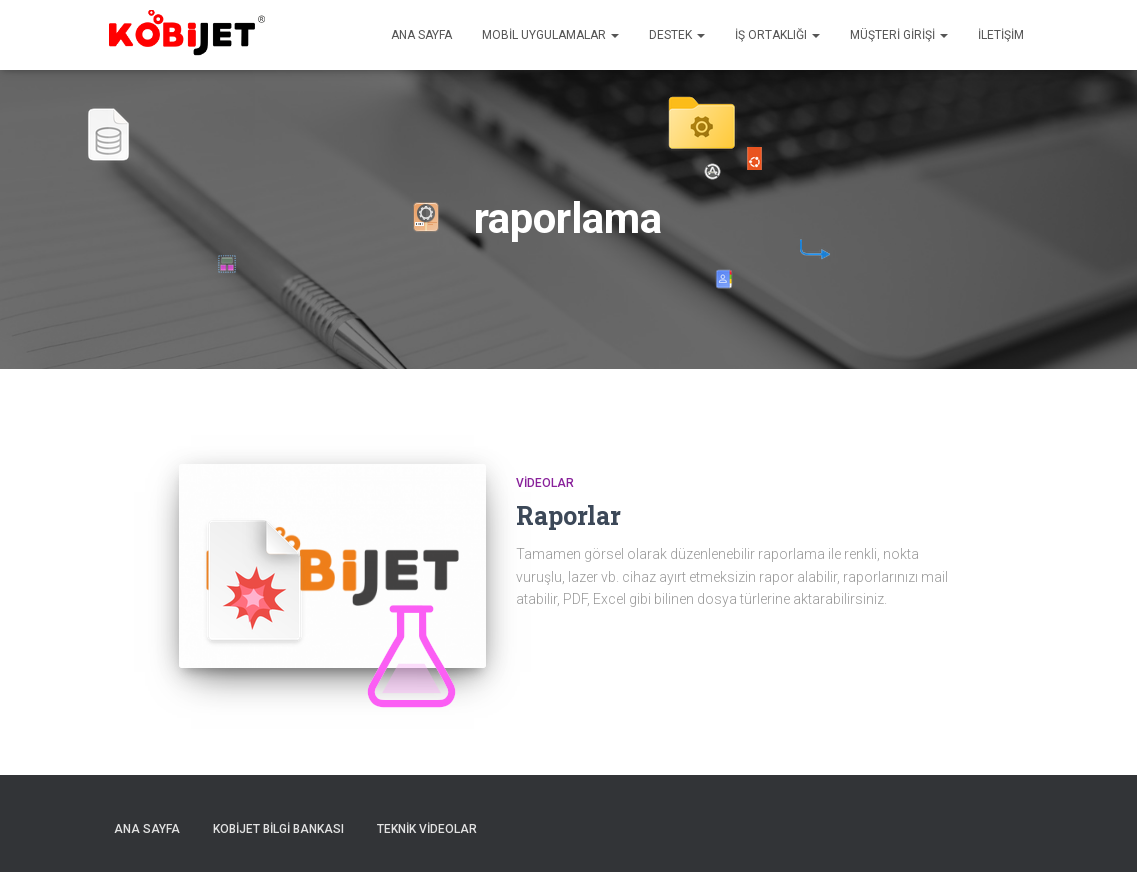 This screenshot has height=872, width=1137. Describe the element at coordinates (815, 247) in the screenshot. I see `forward this email to another recipient` at that location.